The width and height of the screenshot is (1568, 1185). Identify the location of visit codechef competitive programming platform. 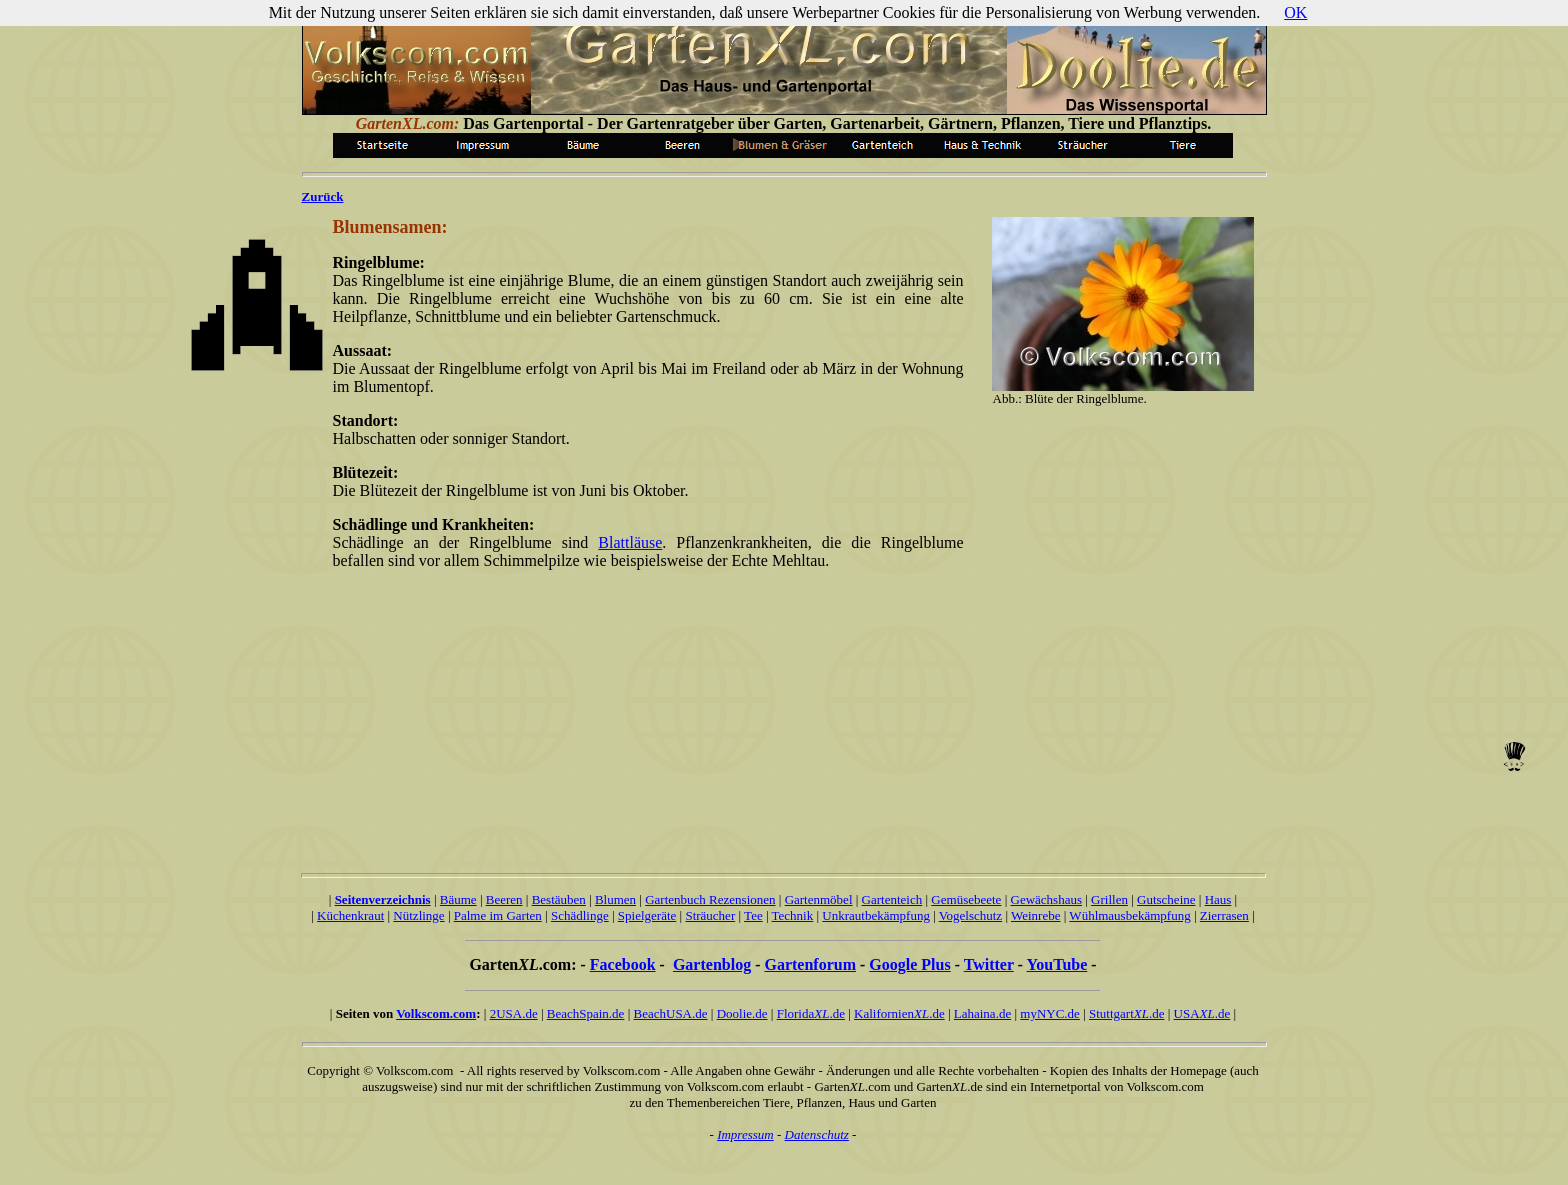
(1514, 756).